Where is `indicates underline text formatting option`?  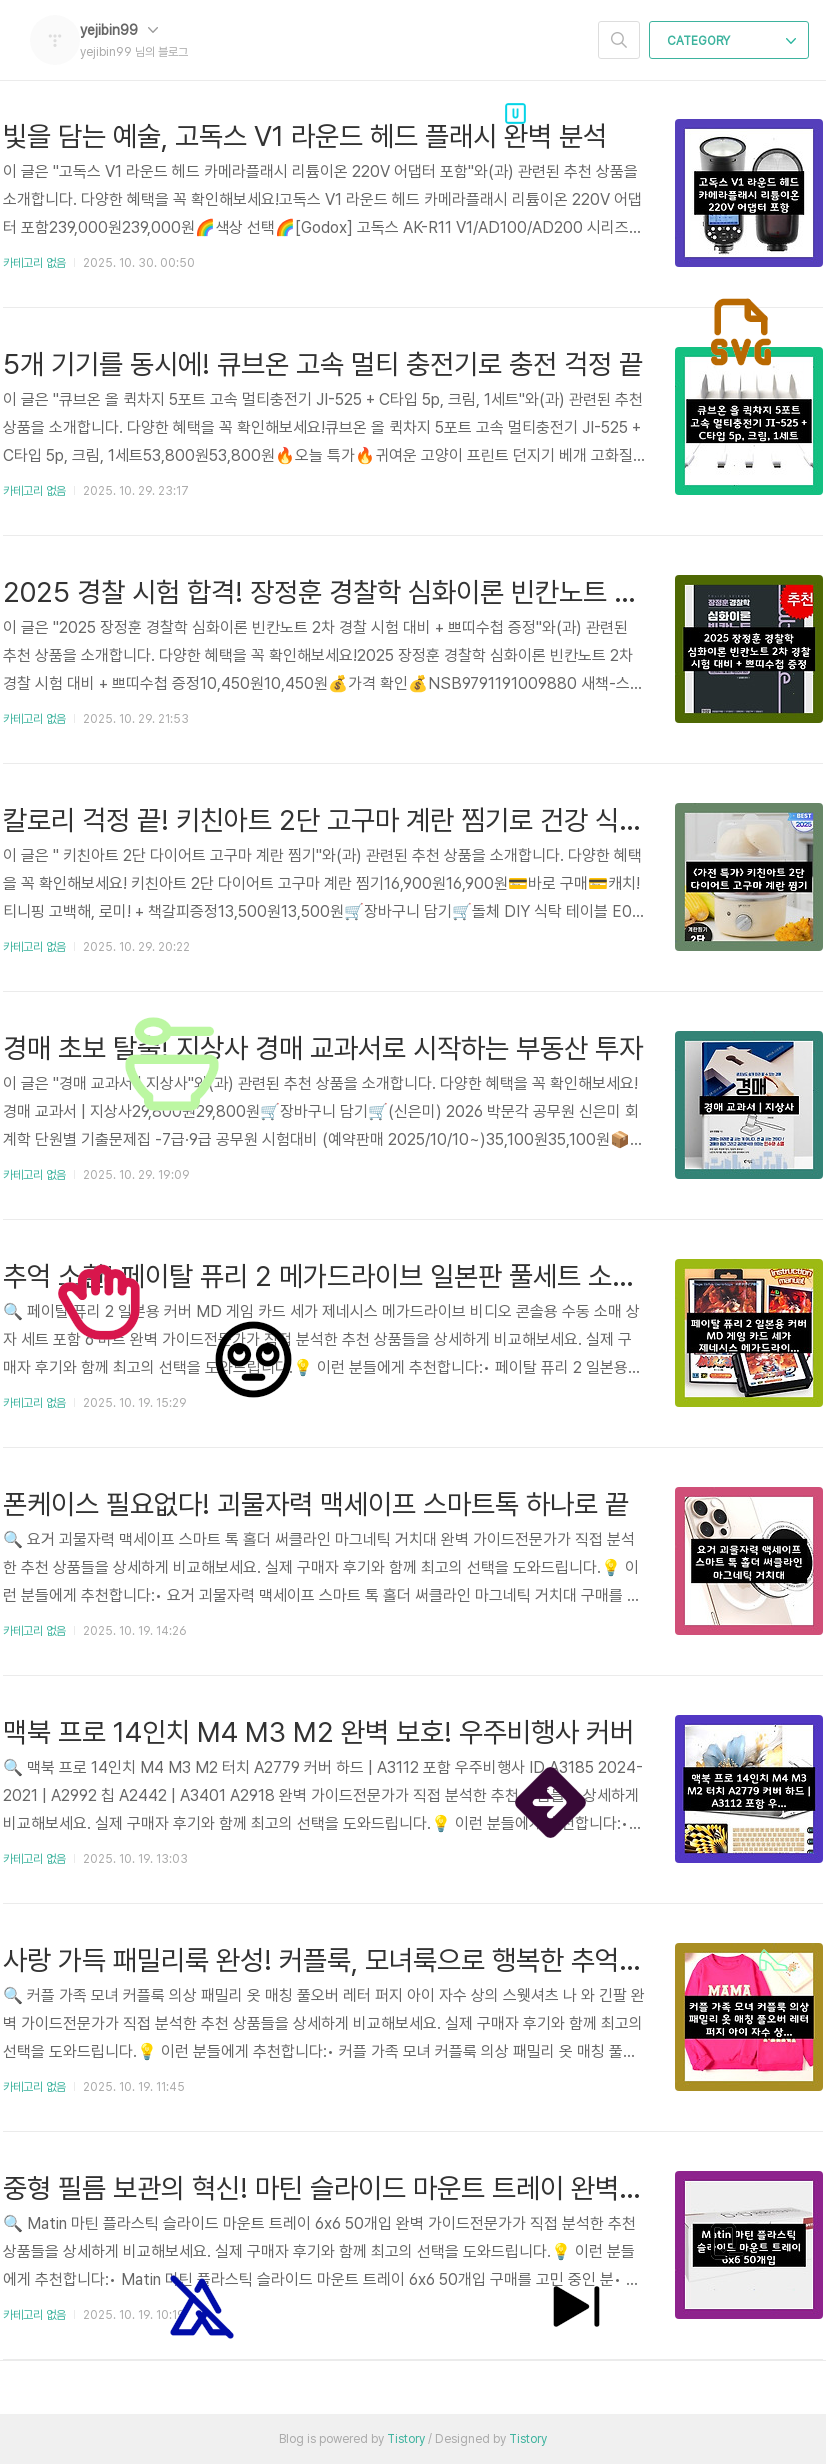 indicates underline text formatting option is located at coordinates (515, 113).